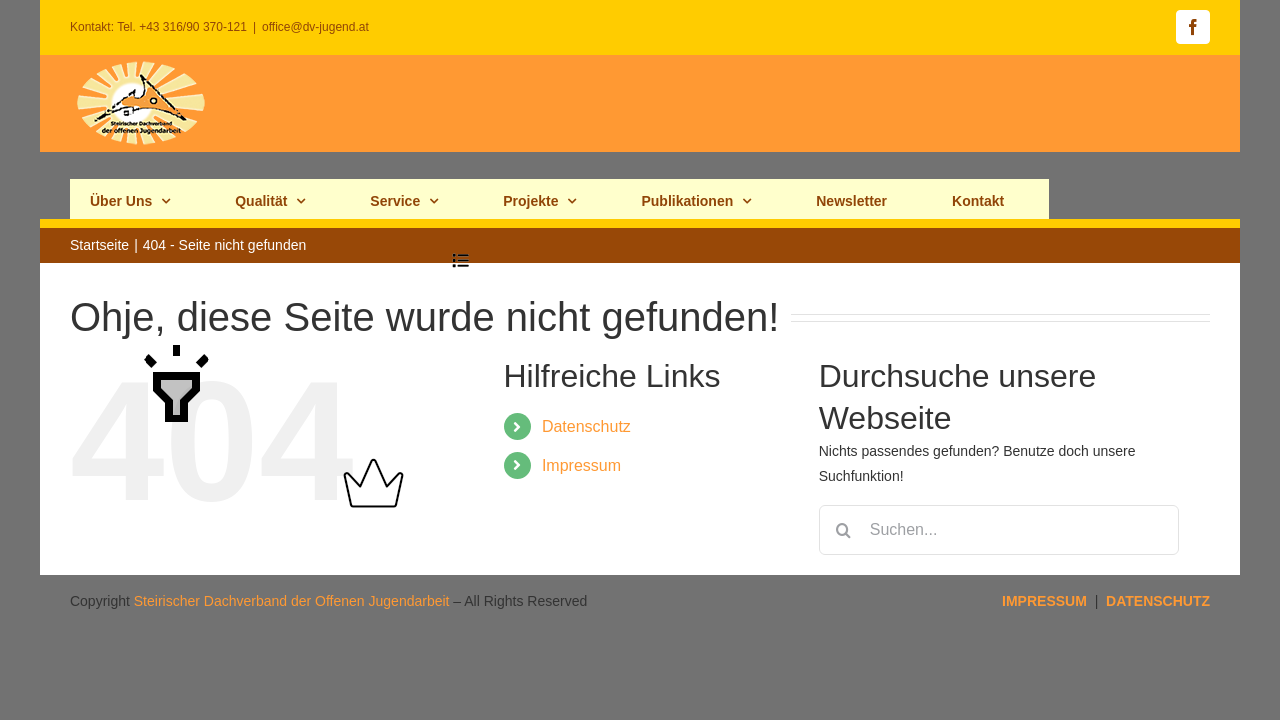 Image resolution: width=1280 pixels, height=720 pixels. I want to click on highlight selected text, so click(176, 383).